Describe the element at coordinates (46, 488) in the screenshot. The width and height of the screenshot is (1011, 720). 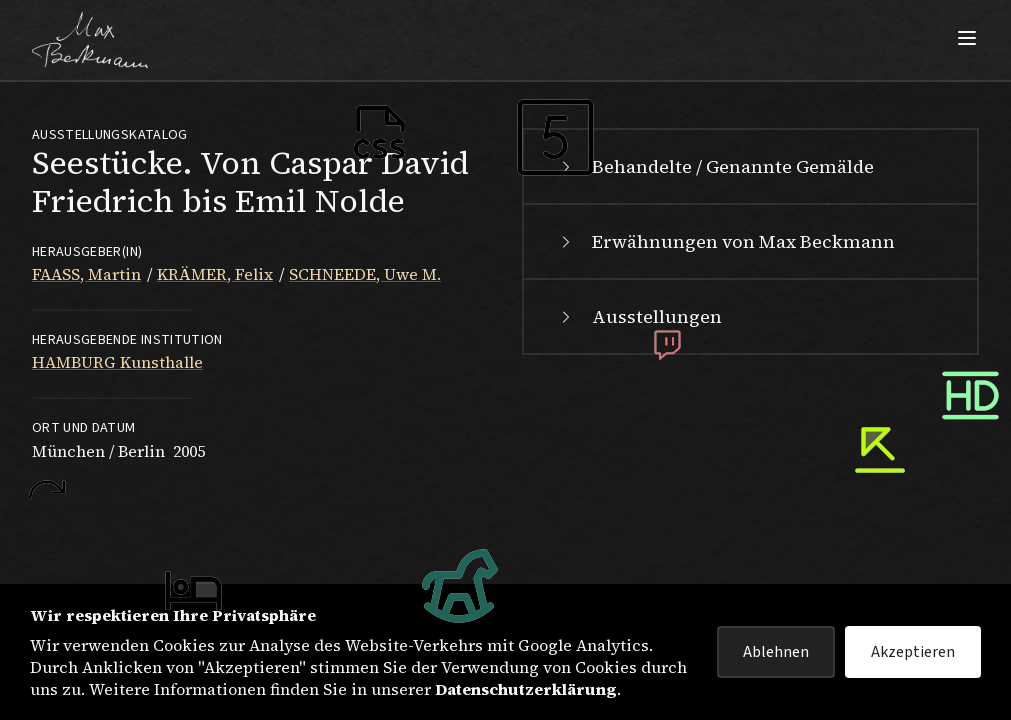
I see `redo last action` at that location.